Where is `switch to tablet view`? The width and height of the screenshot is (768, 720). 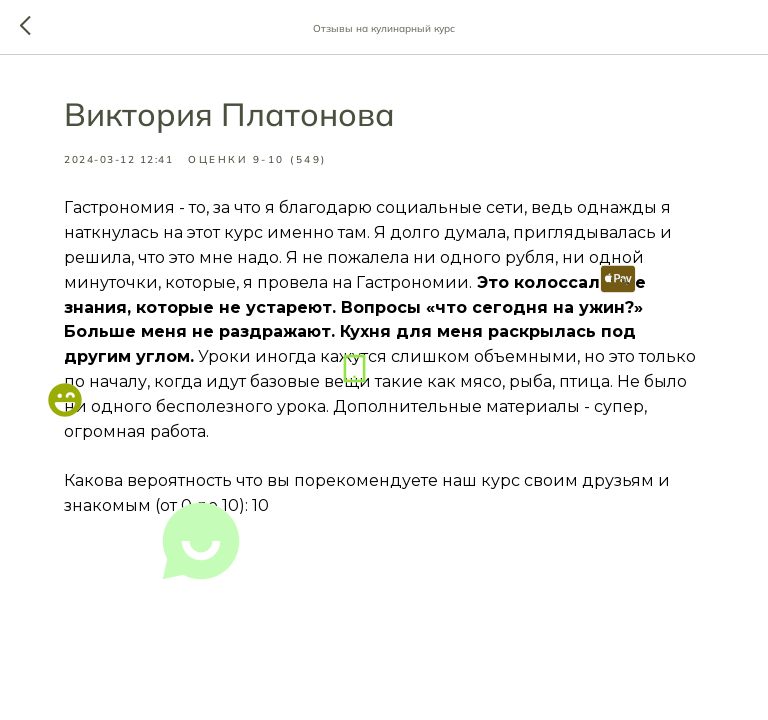 switch to tablet view is located at coordinates (354, 368).